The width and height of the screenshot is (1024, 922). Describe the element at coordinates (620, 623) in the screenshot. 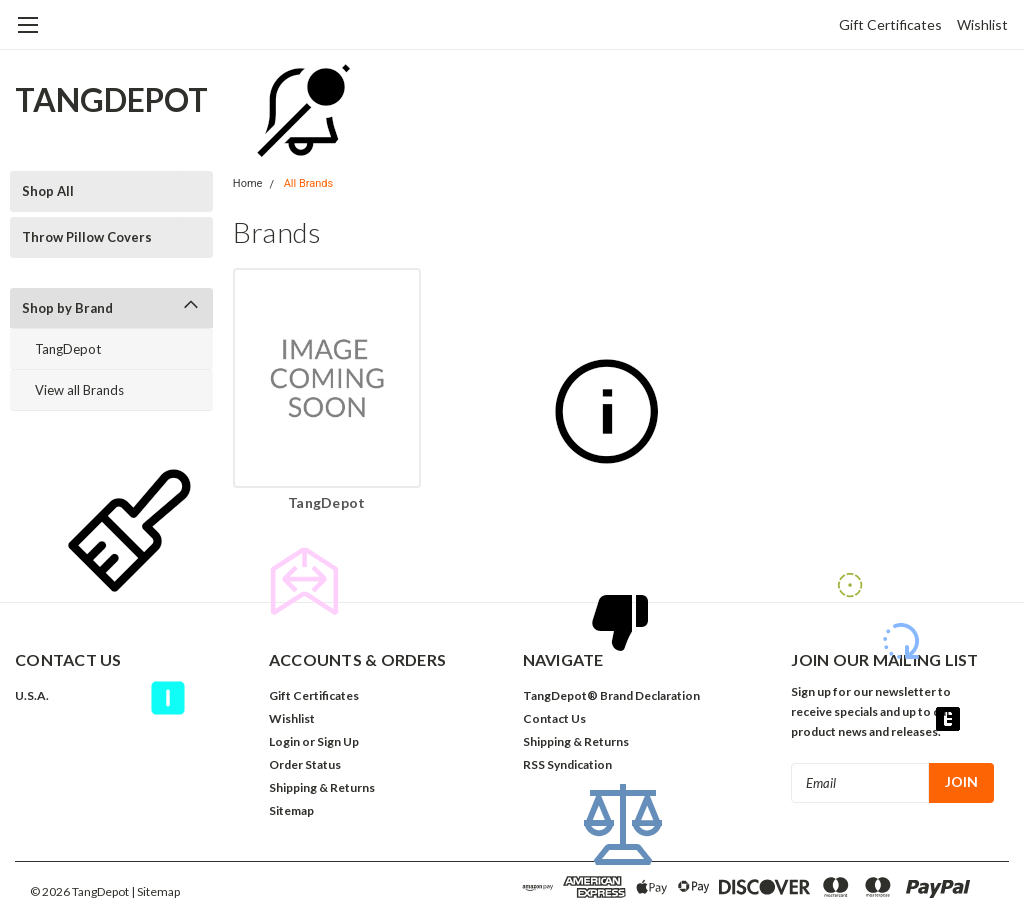

I see `dislike or downvote content` at that location.